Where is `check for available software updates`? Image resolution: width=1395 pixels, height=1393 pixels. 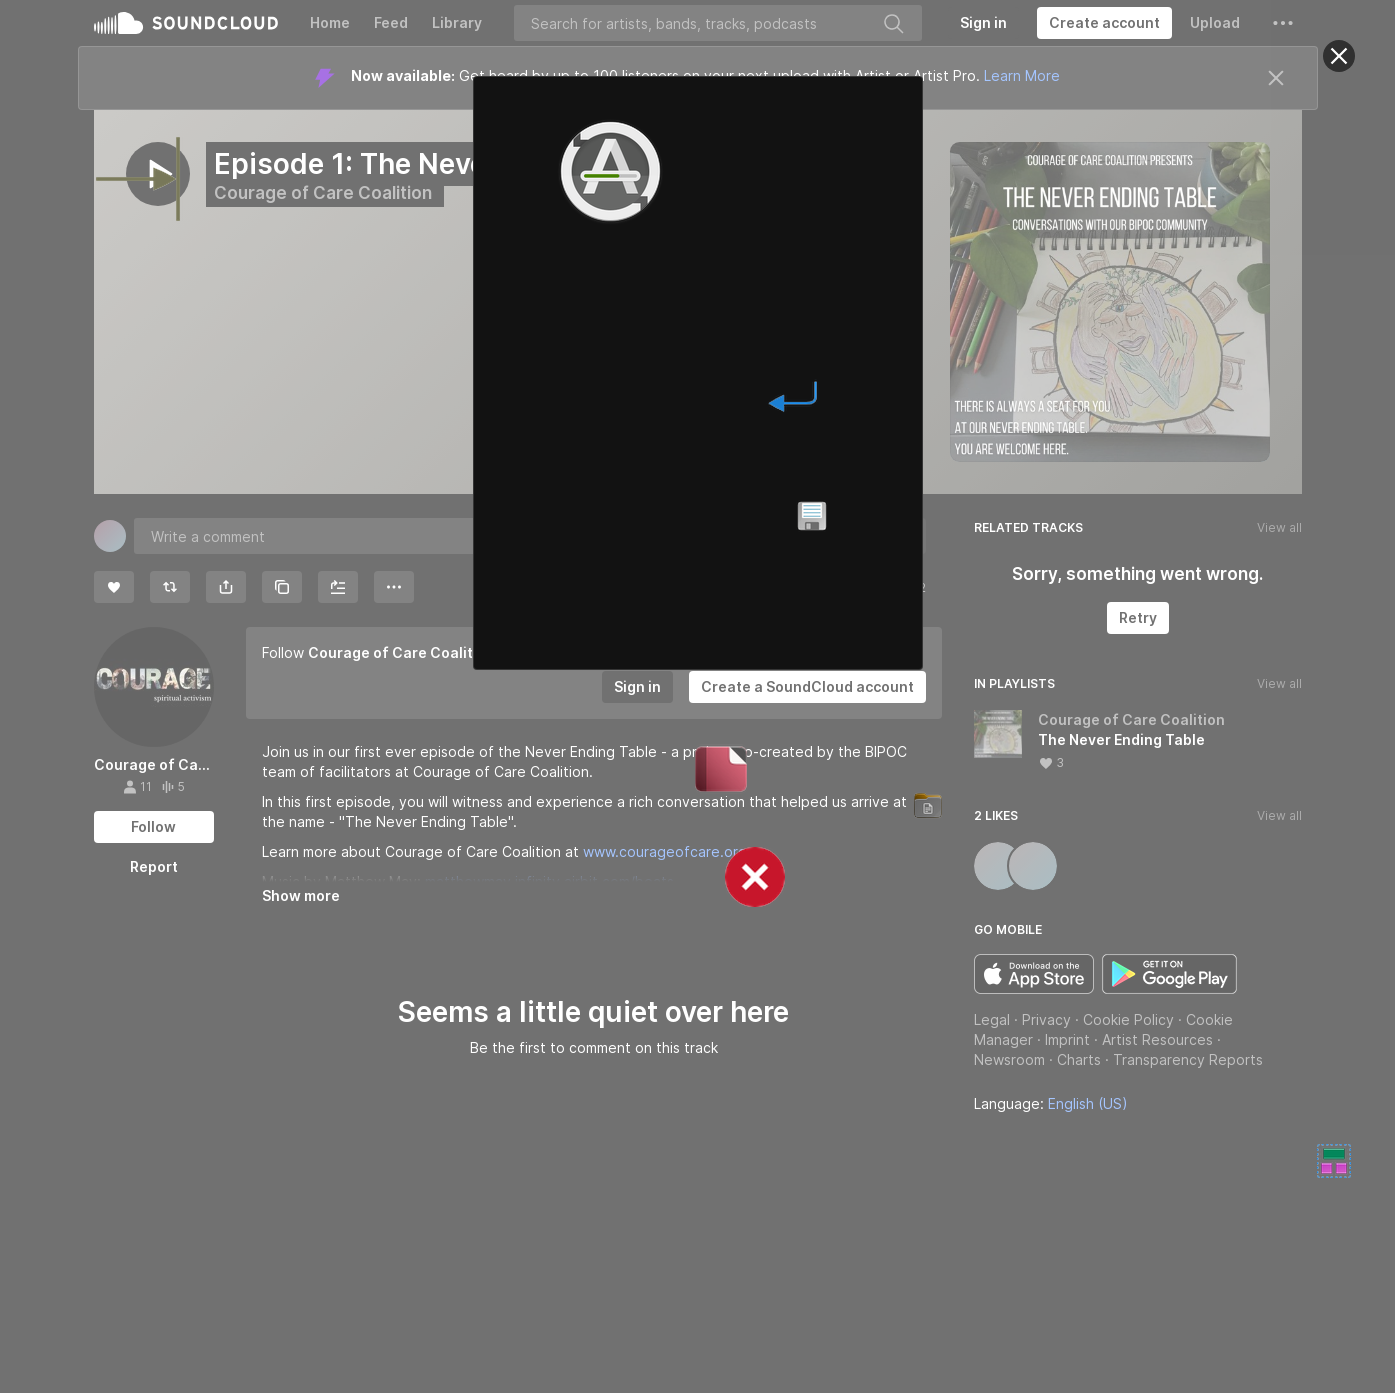
check for available software updates is located at coordinates (610, 171).